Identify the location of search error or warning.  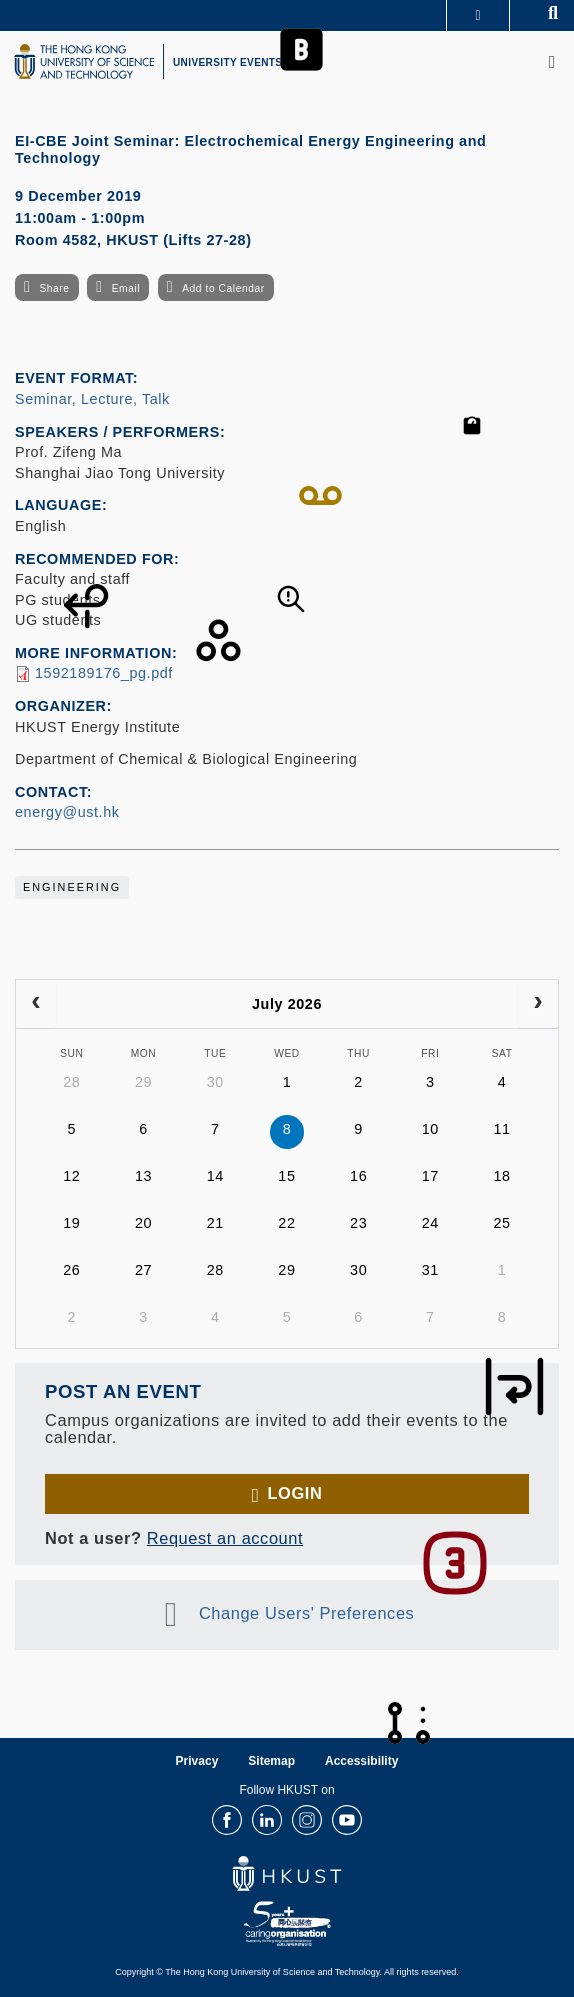
(291, 599).